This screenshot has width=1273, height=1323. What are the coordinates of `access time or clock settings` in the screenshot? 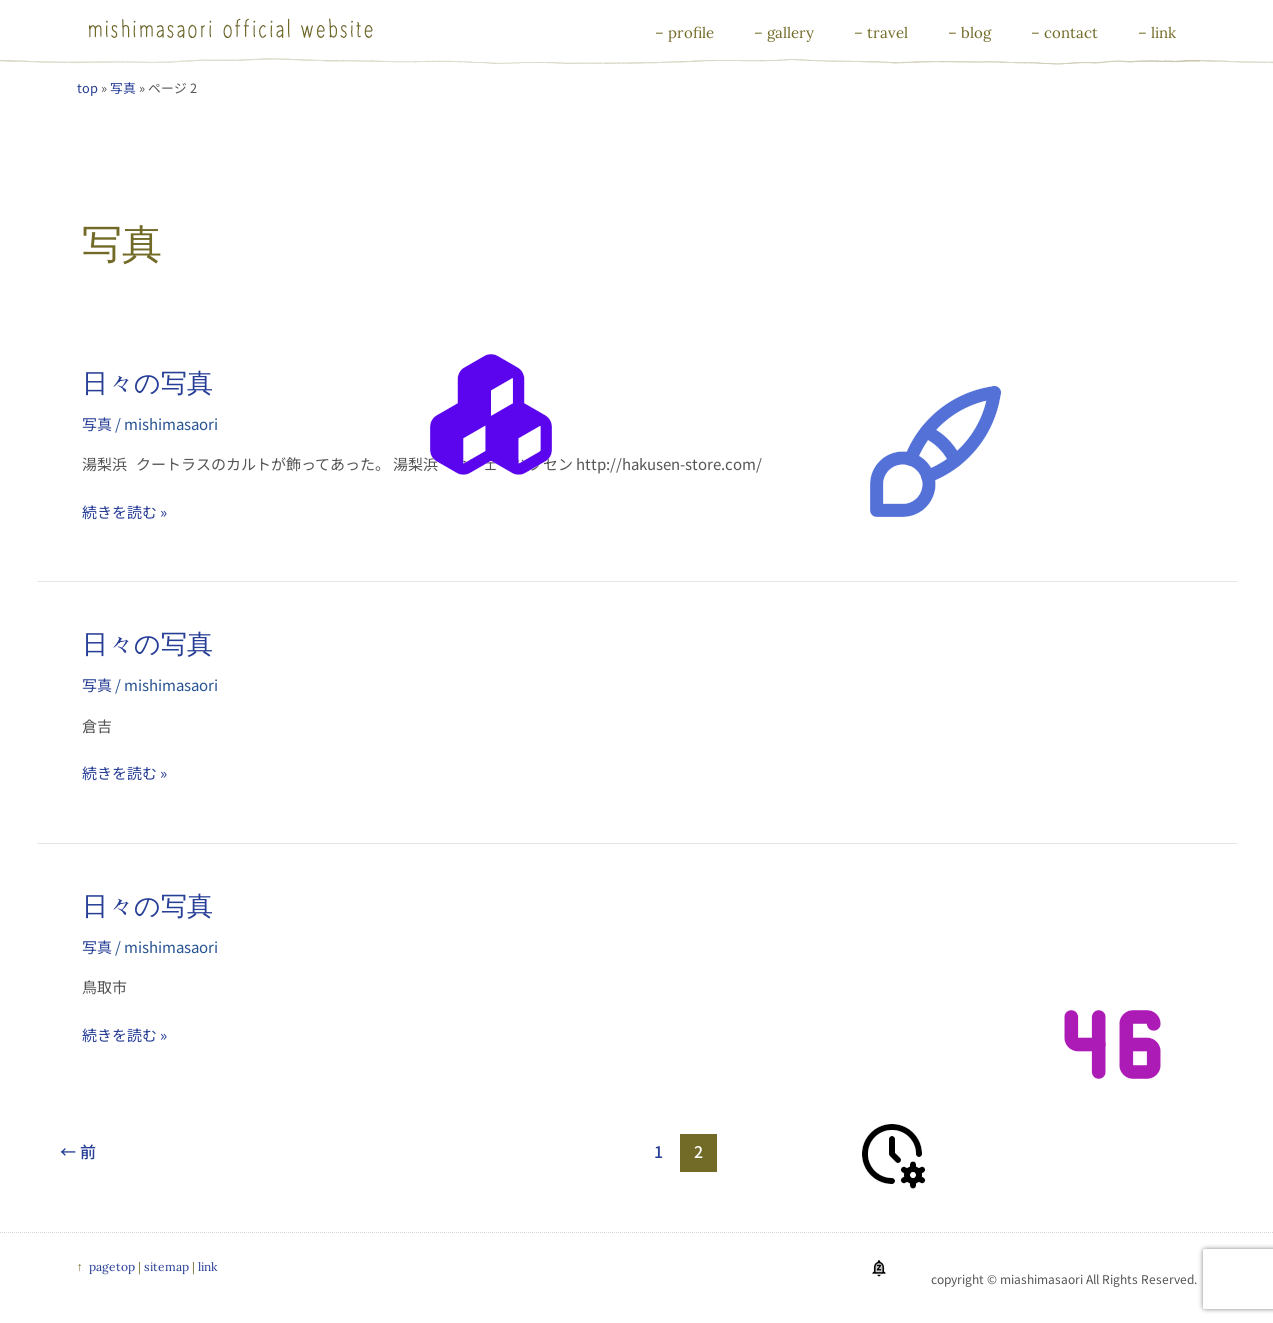 It's located at (892, 1154).